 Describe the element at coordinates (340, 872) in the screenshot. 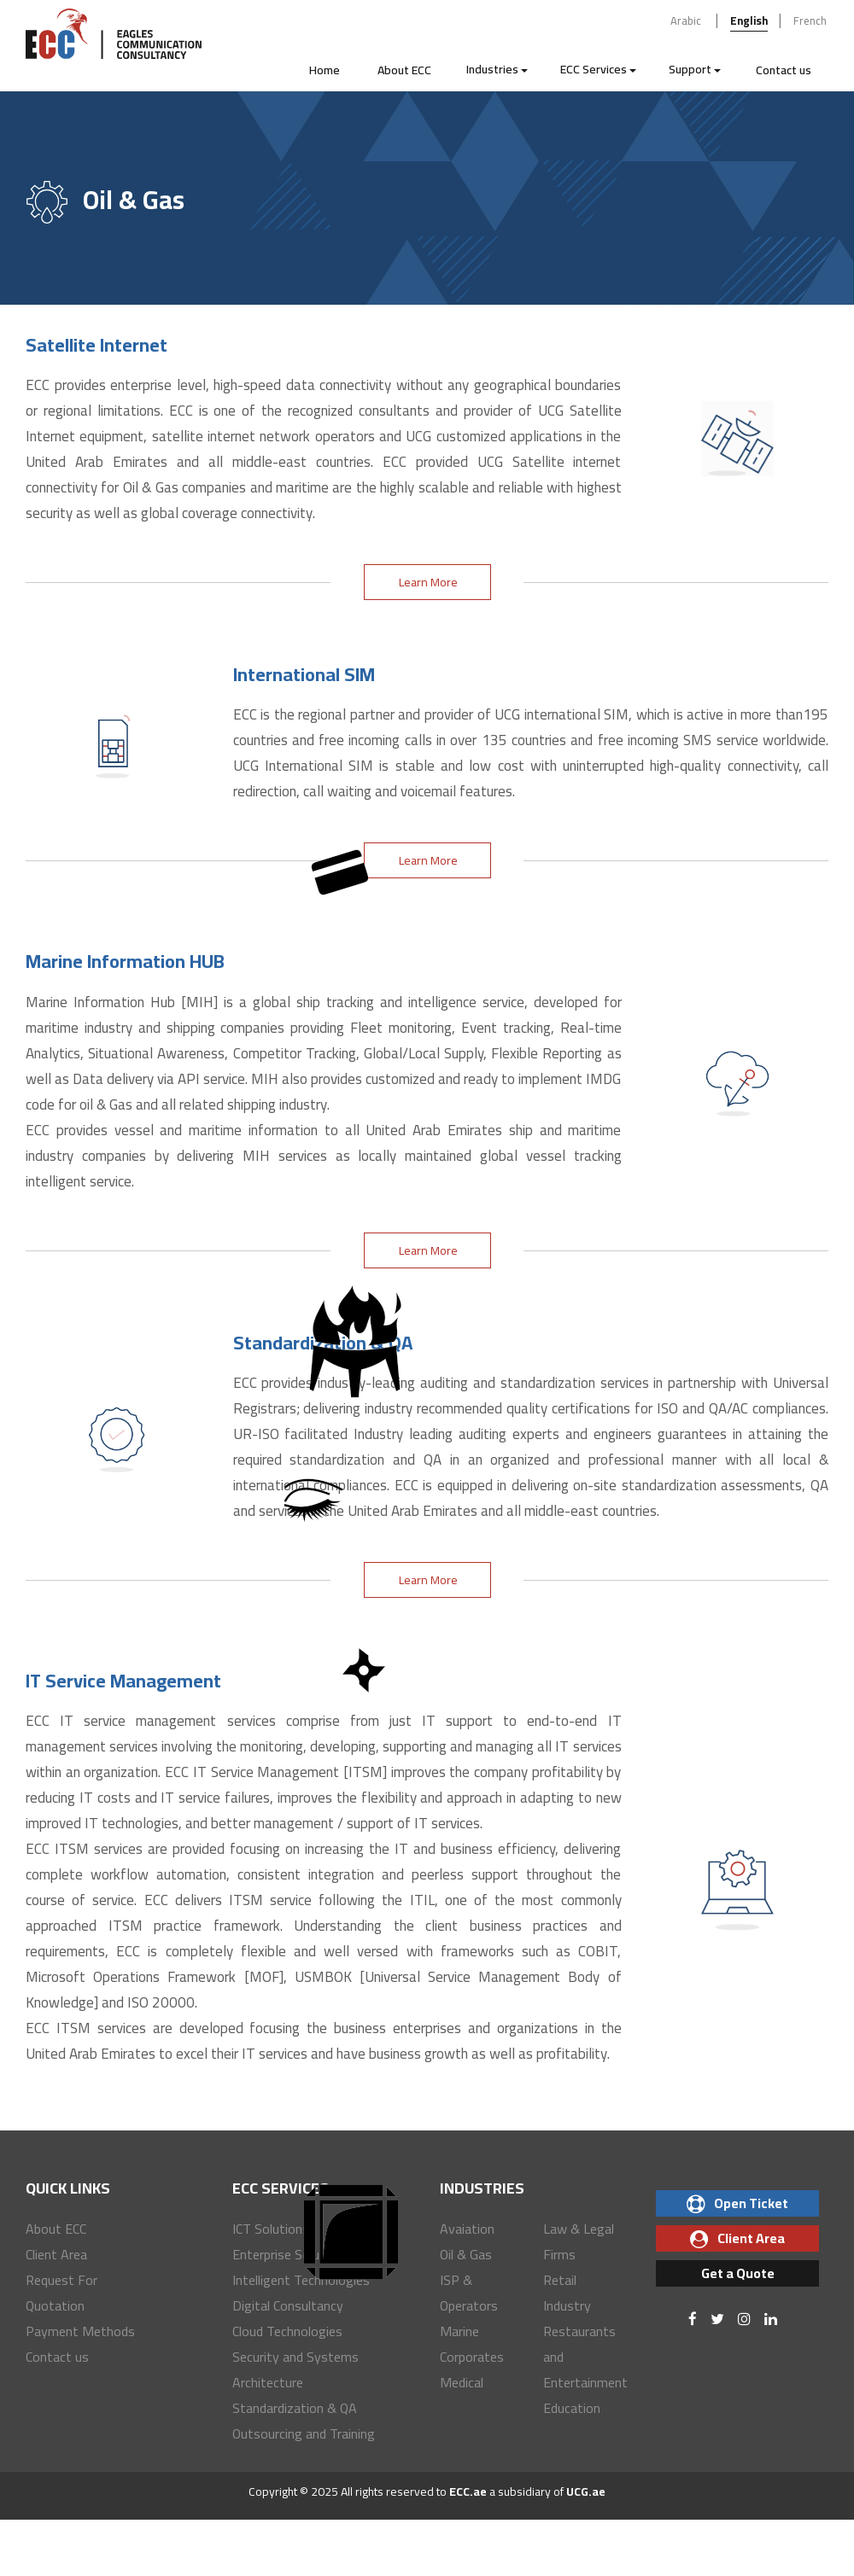

I see `swipe or tap your card to pay` at that location.